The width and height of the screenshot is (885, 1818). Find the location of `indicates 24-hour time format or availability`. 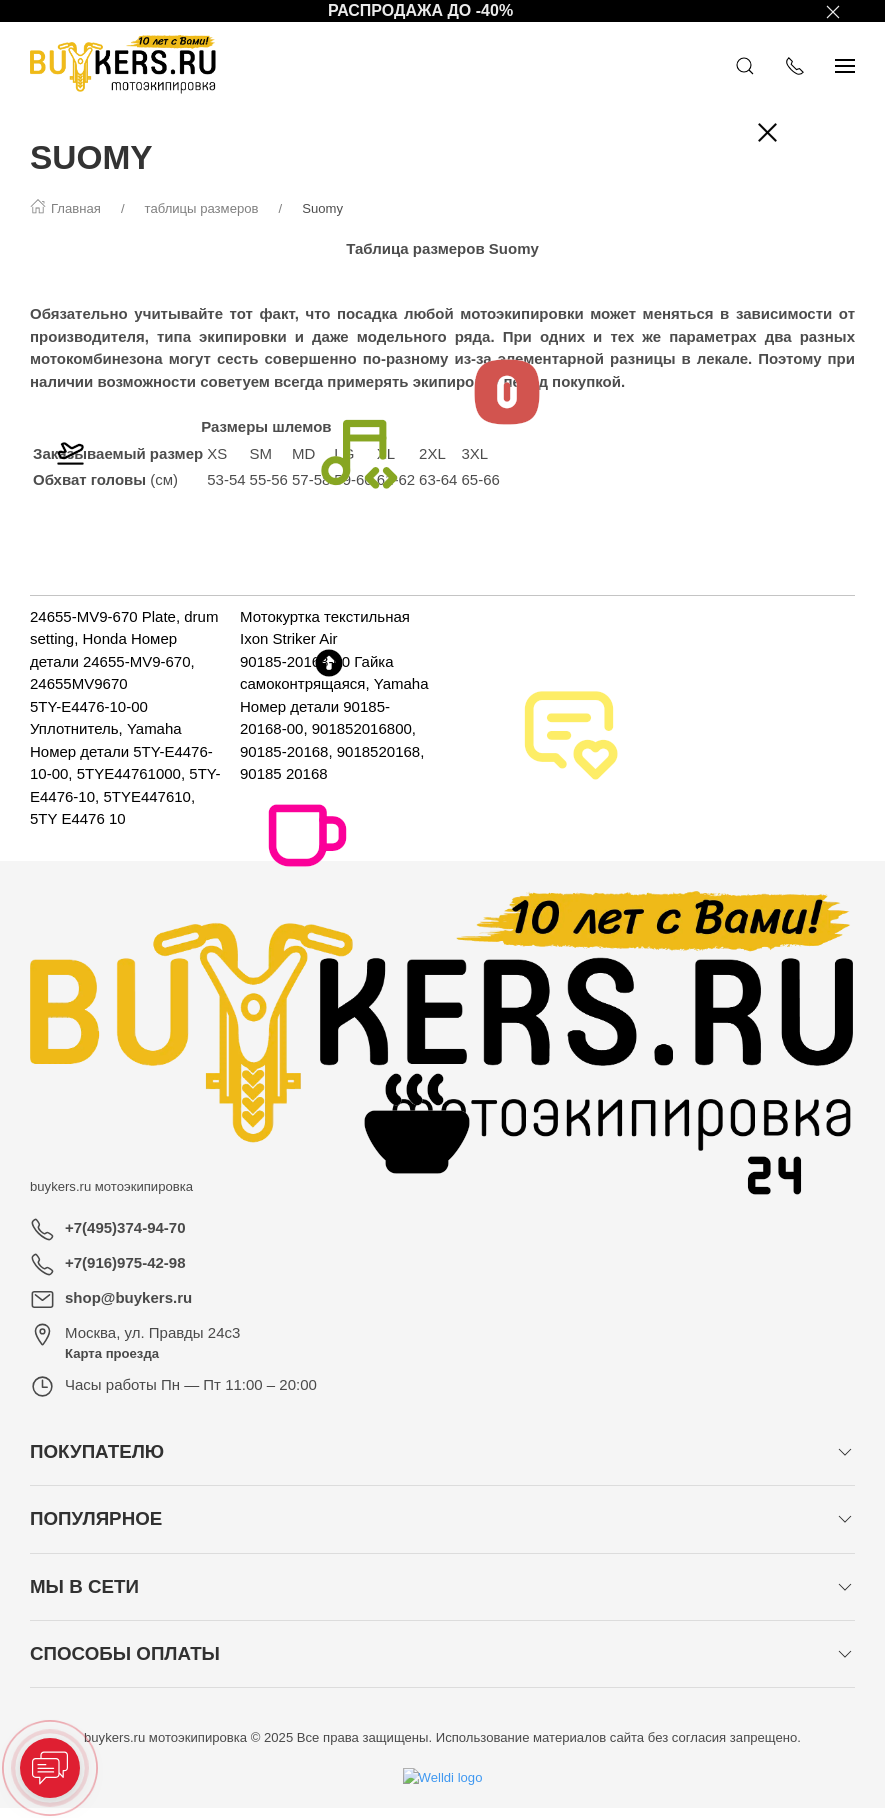

indicates 24-hour time format or availability is located at coordinates (774, 1175).